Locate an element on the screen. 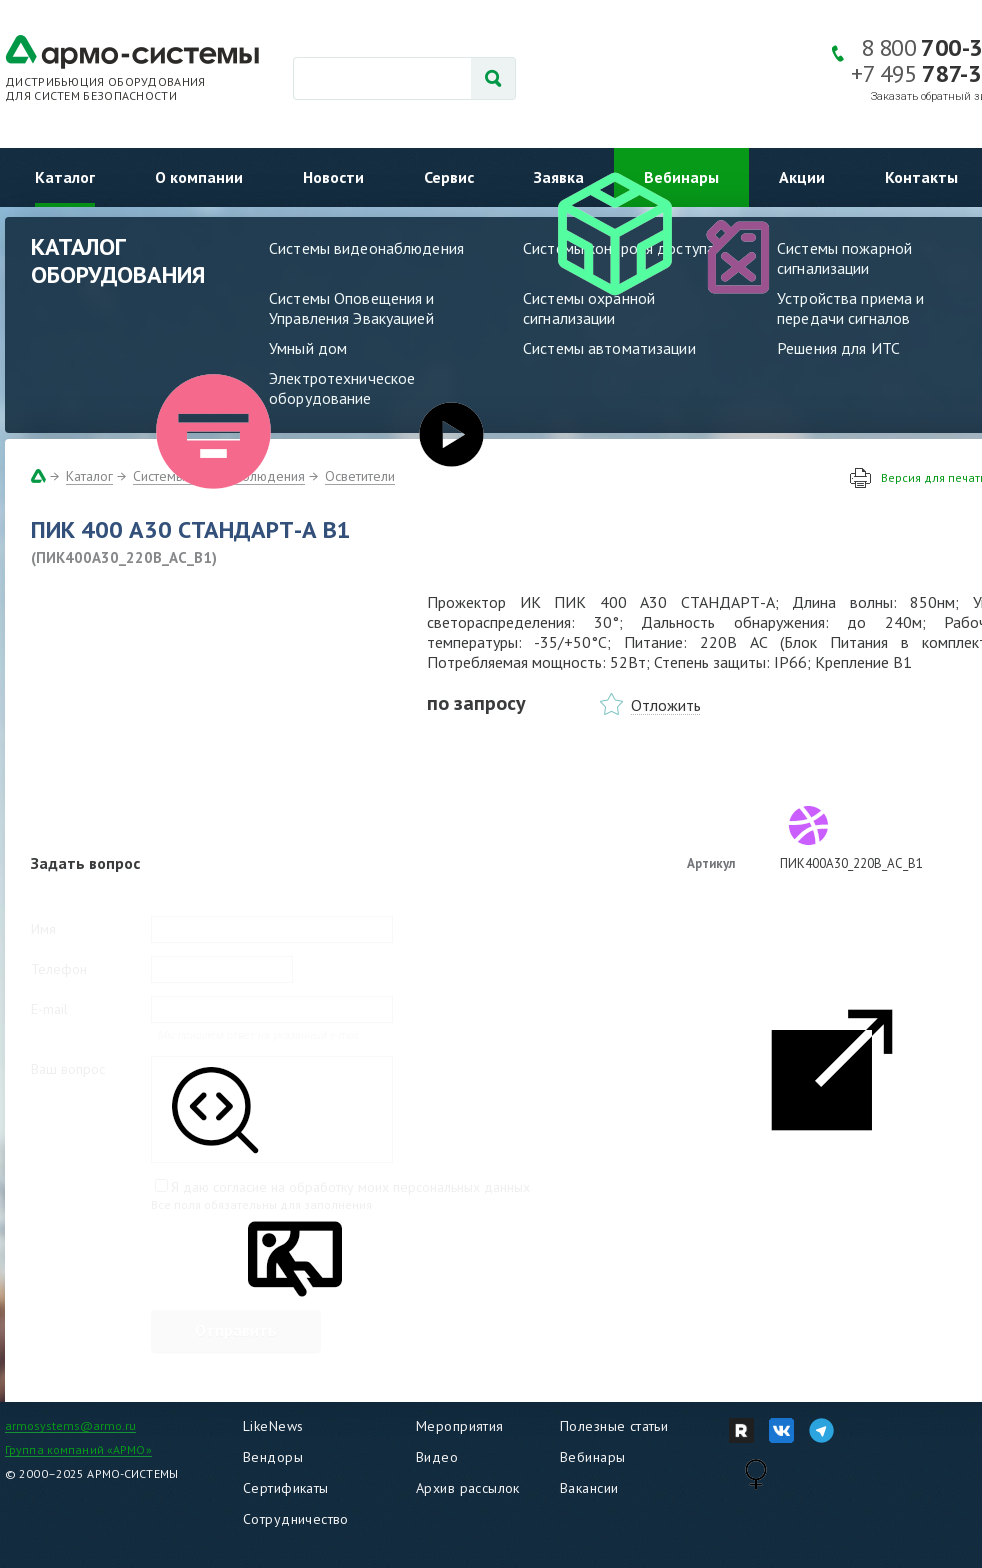 Image resolution: width=982 pixels, height=1568 pixels. visit dribbble profile or portfolio is located at coordinates (808, 825).